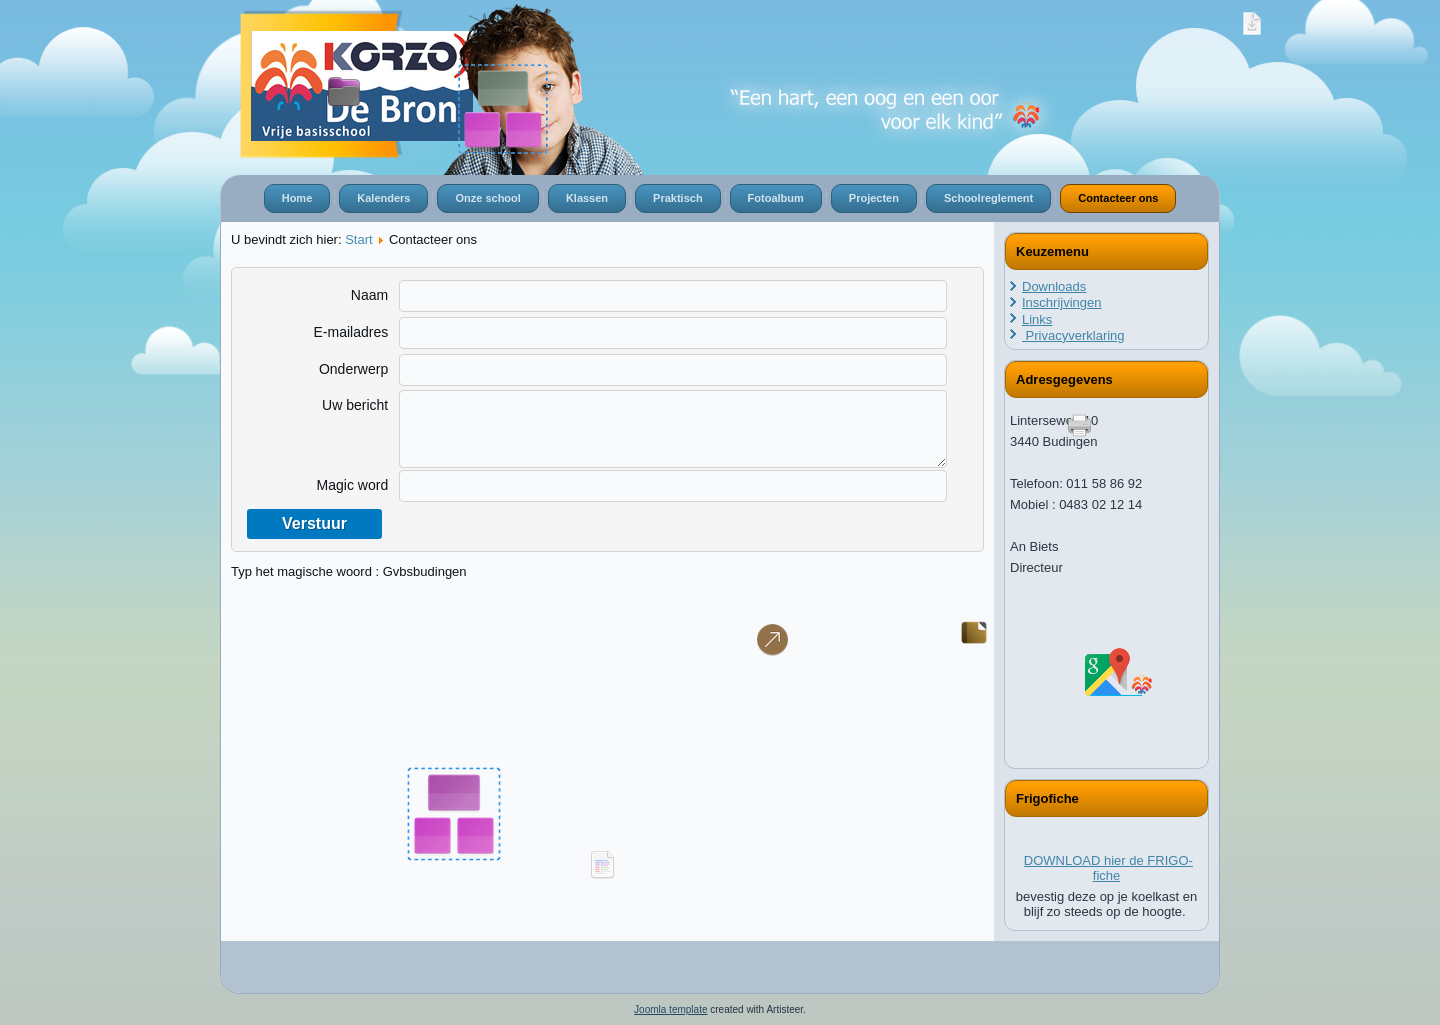 The image size is (1440, 1025). Describe the element at coordinates (602, 864) in the screenshot. I see `open a script or code file` at that location.